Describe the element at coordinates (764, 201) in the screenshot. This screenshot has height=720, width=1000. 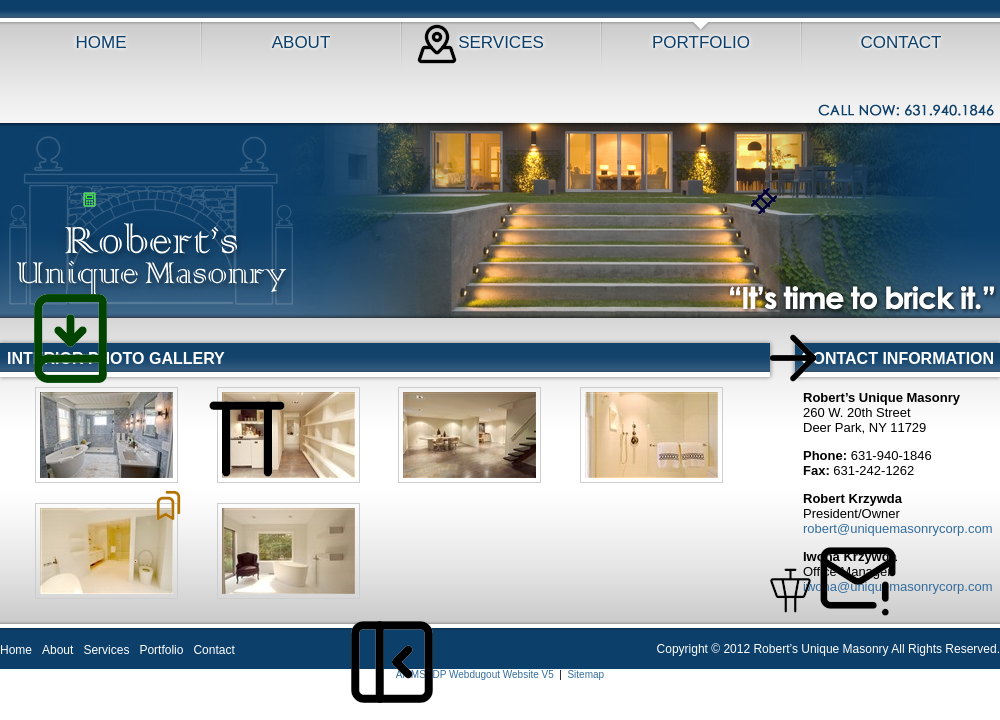
I see `view track or railway information` at that location.